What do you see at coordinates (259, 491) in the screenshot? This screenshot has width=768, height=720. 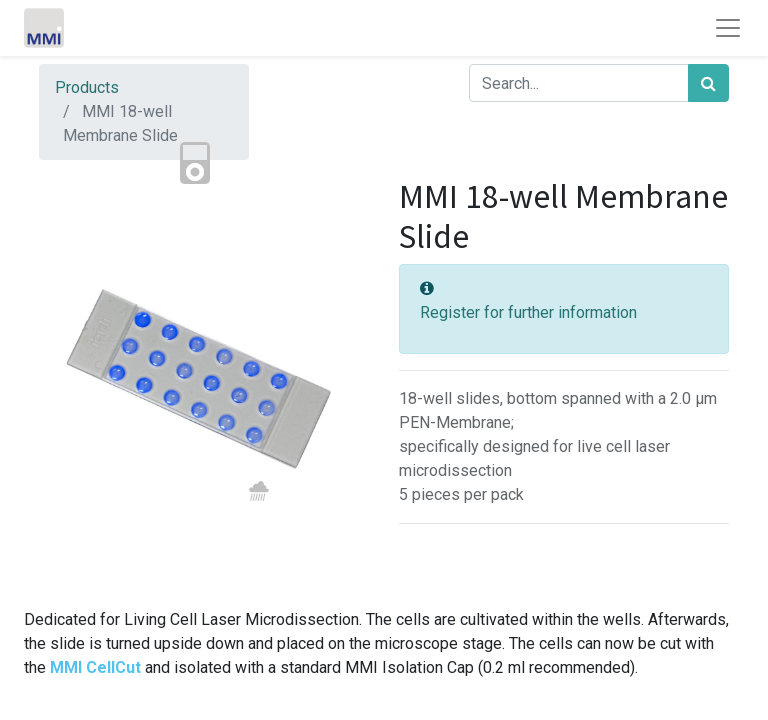 I see `indicates rainy weather conditions` at bounding box center [259, 491].